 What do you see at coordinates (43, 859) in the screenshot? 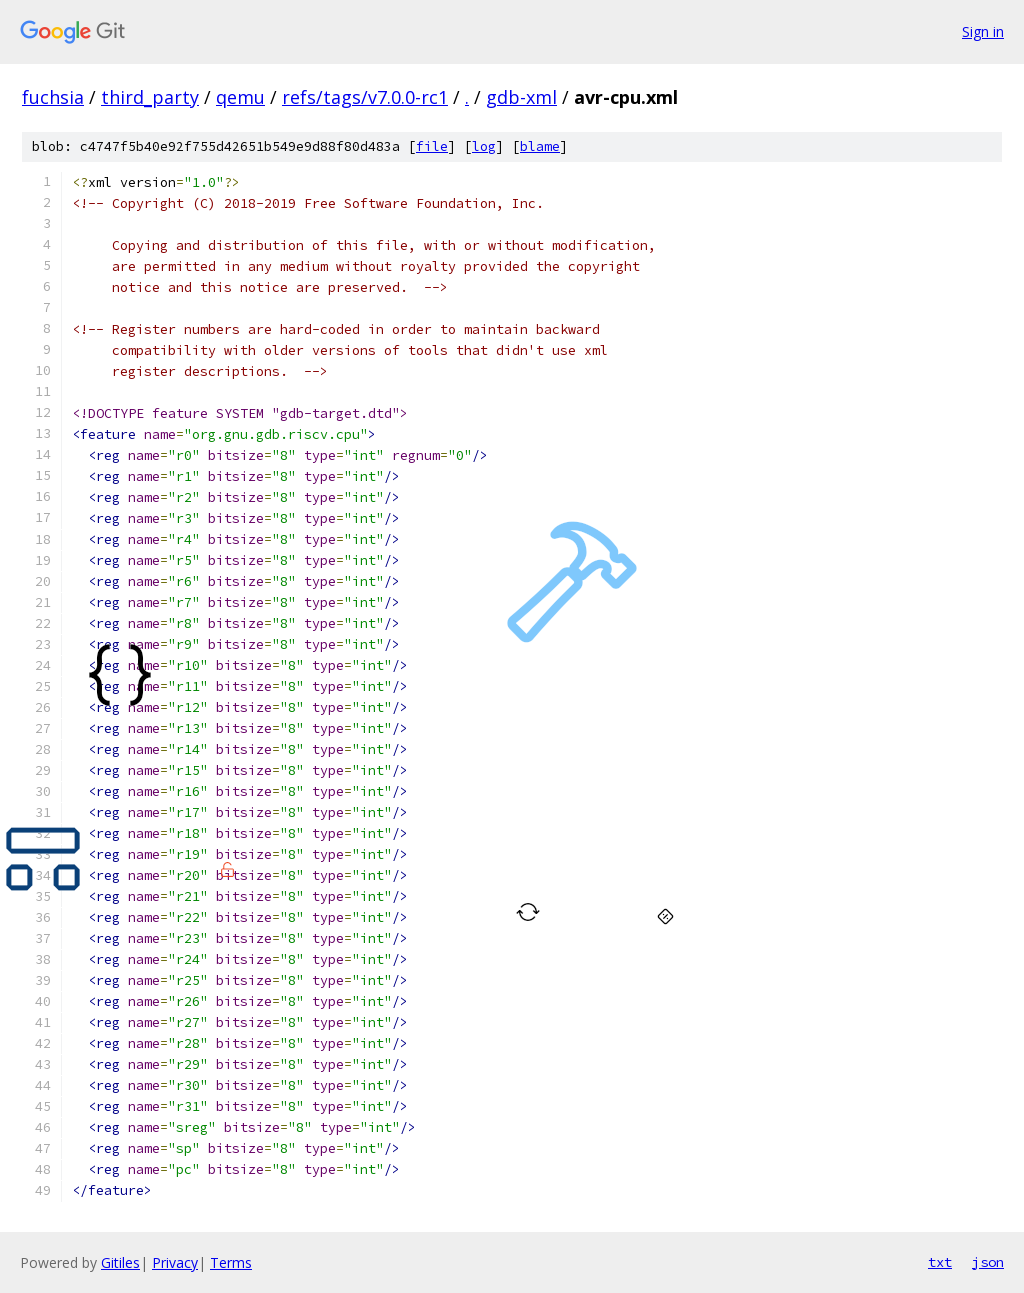
I see `view code structure or hierarchy` at bounding box center [43, 859].